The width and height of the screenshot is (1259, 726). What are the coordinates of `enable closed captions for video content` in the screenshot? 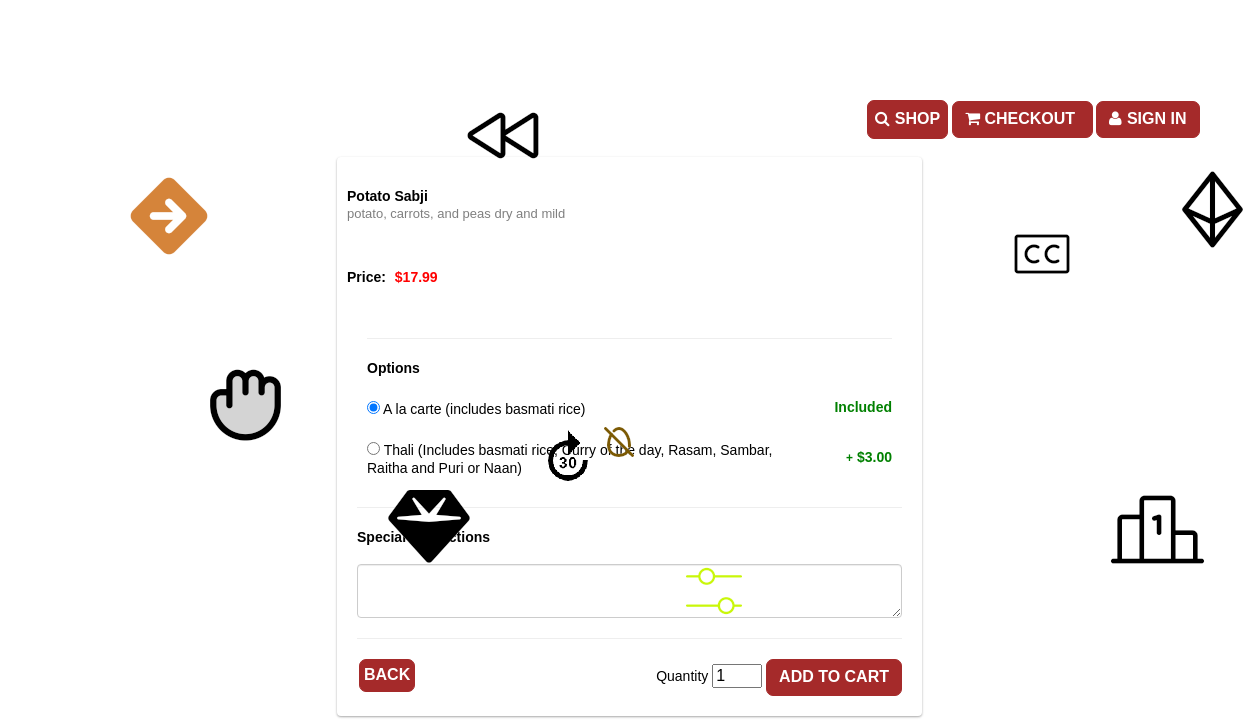 It's located at (1042, 254).